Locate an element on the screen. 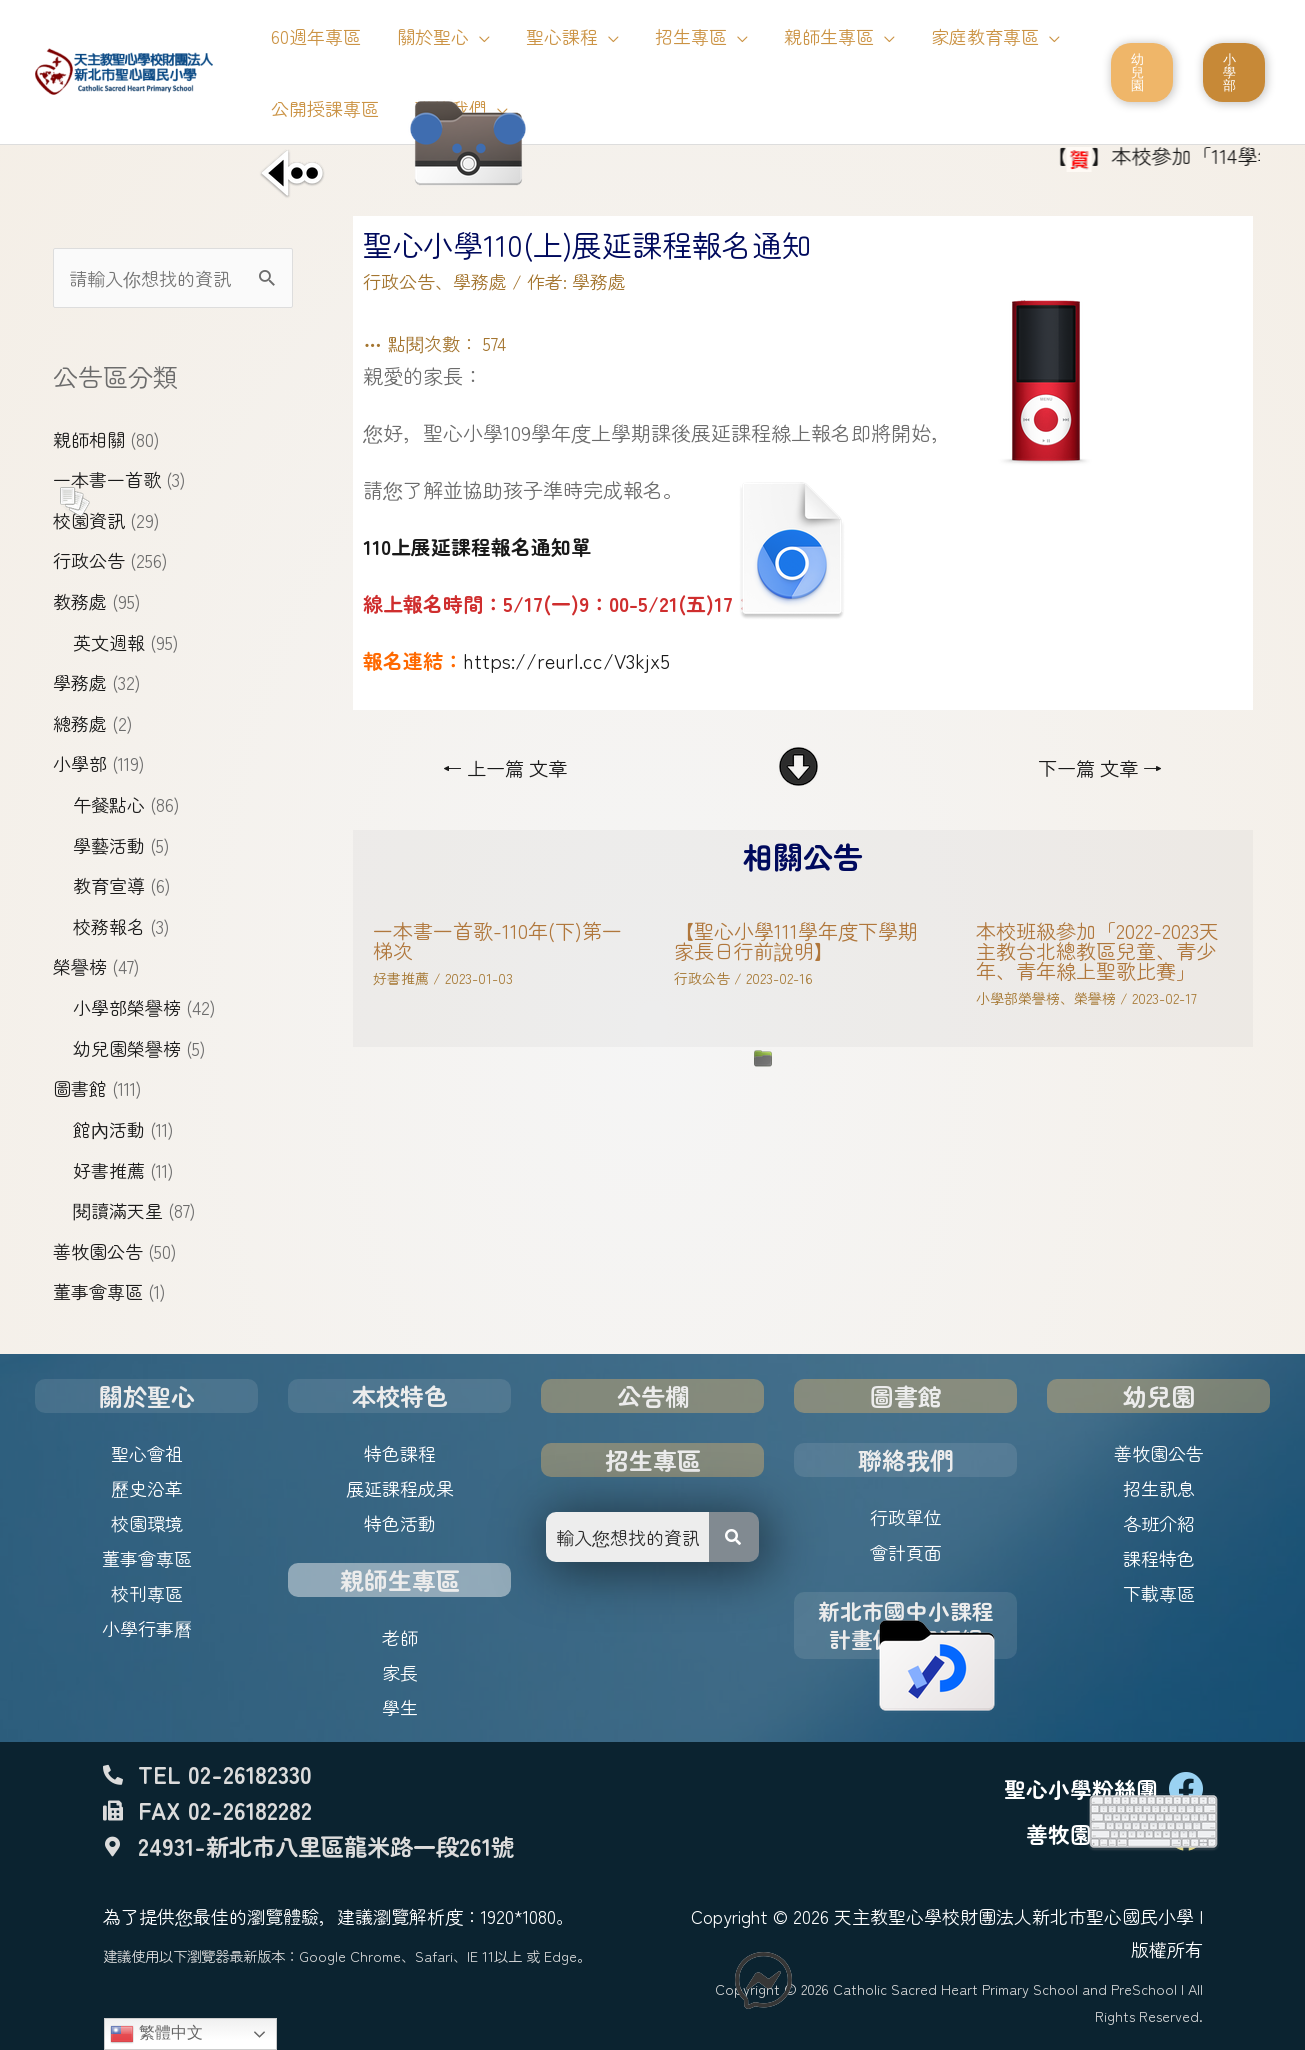  open Caprine, a Facebook Messenger desktop client is located at coordinates (763, 1980).